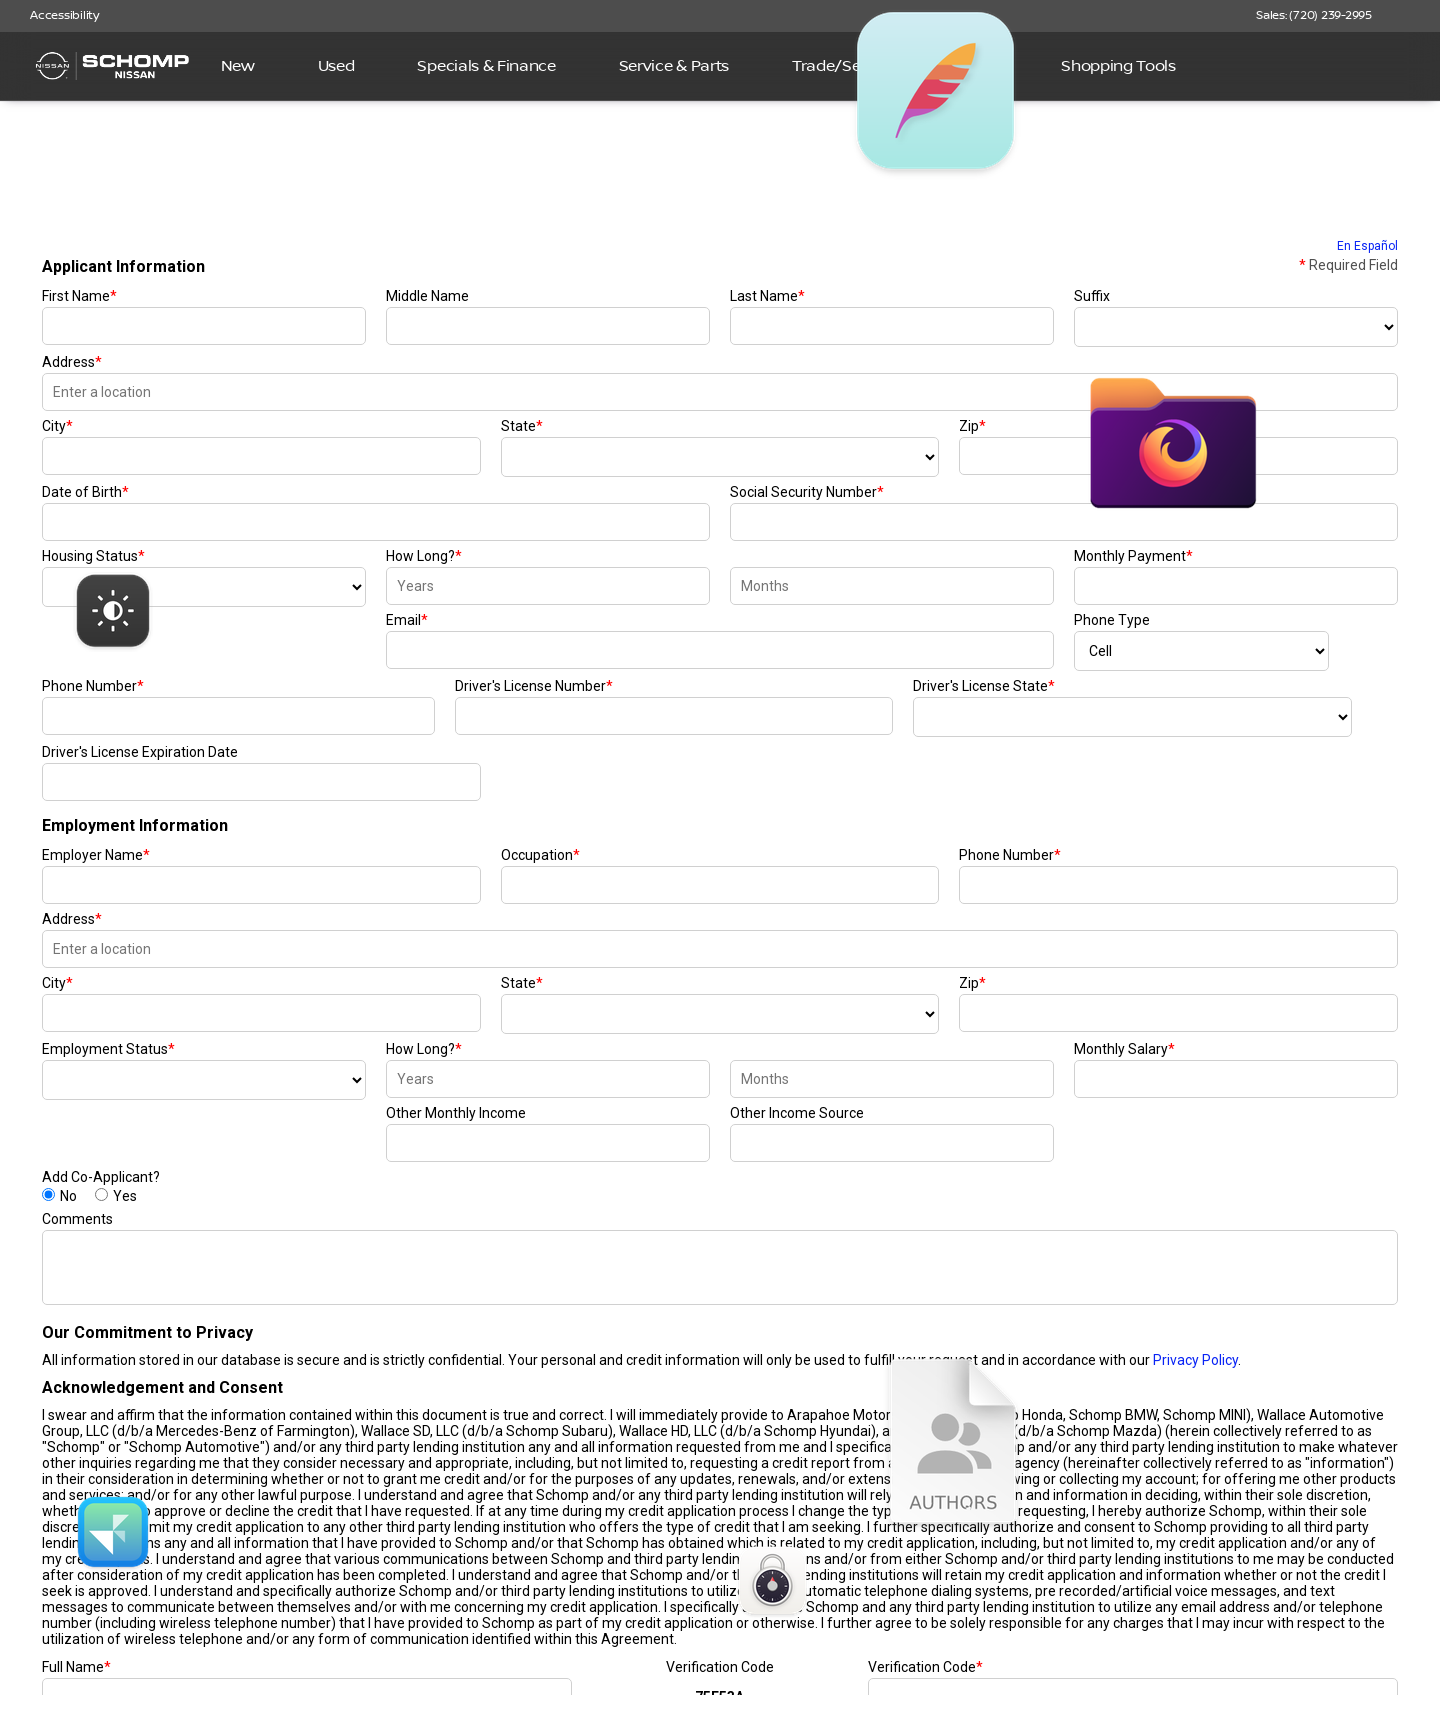  I want to click on toggle night light or night shift mode, so click(113, 612).